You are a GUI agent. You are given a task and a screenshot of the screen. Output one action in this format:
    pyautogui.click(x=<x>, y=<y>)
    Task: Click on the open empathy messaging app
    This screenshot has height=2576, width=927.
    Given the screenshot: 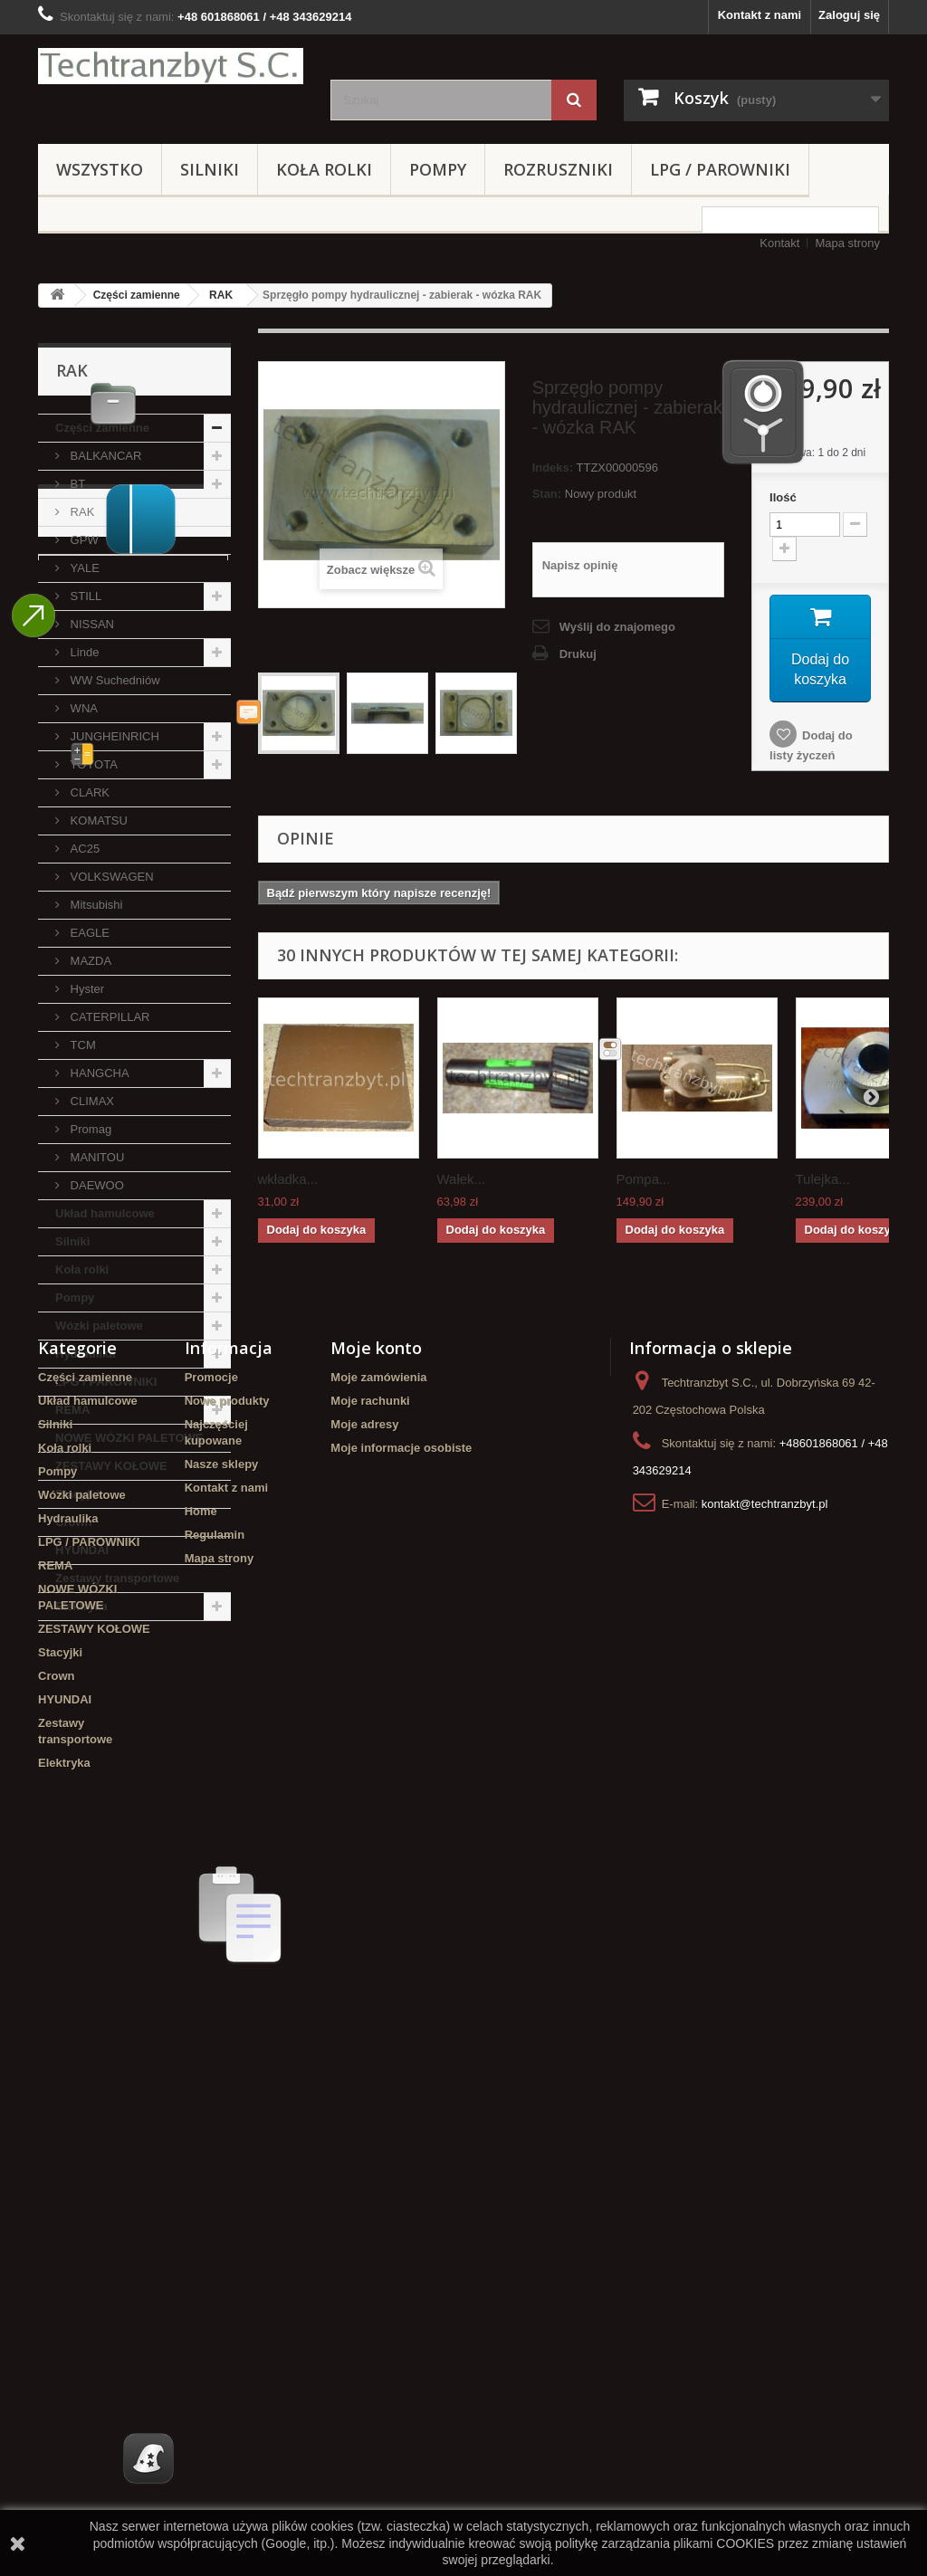 What is the action you would take?
    pyautogui.click(x=248, y=711)
    